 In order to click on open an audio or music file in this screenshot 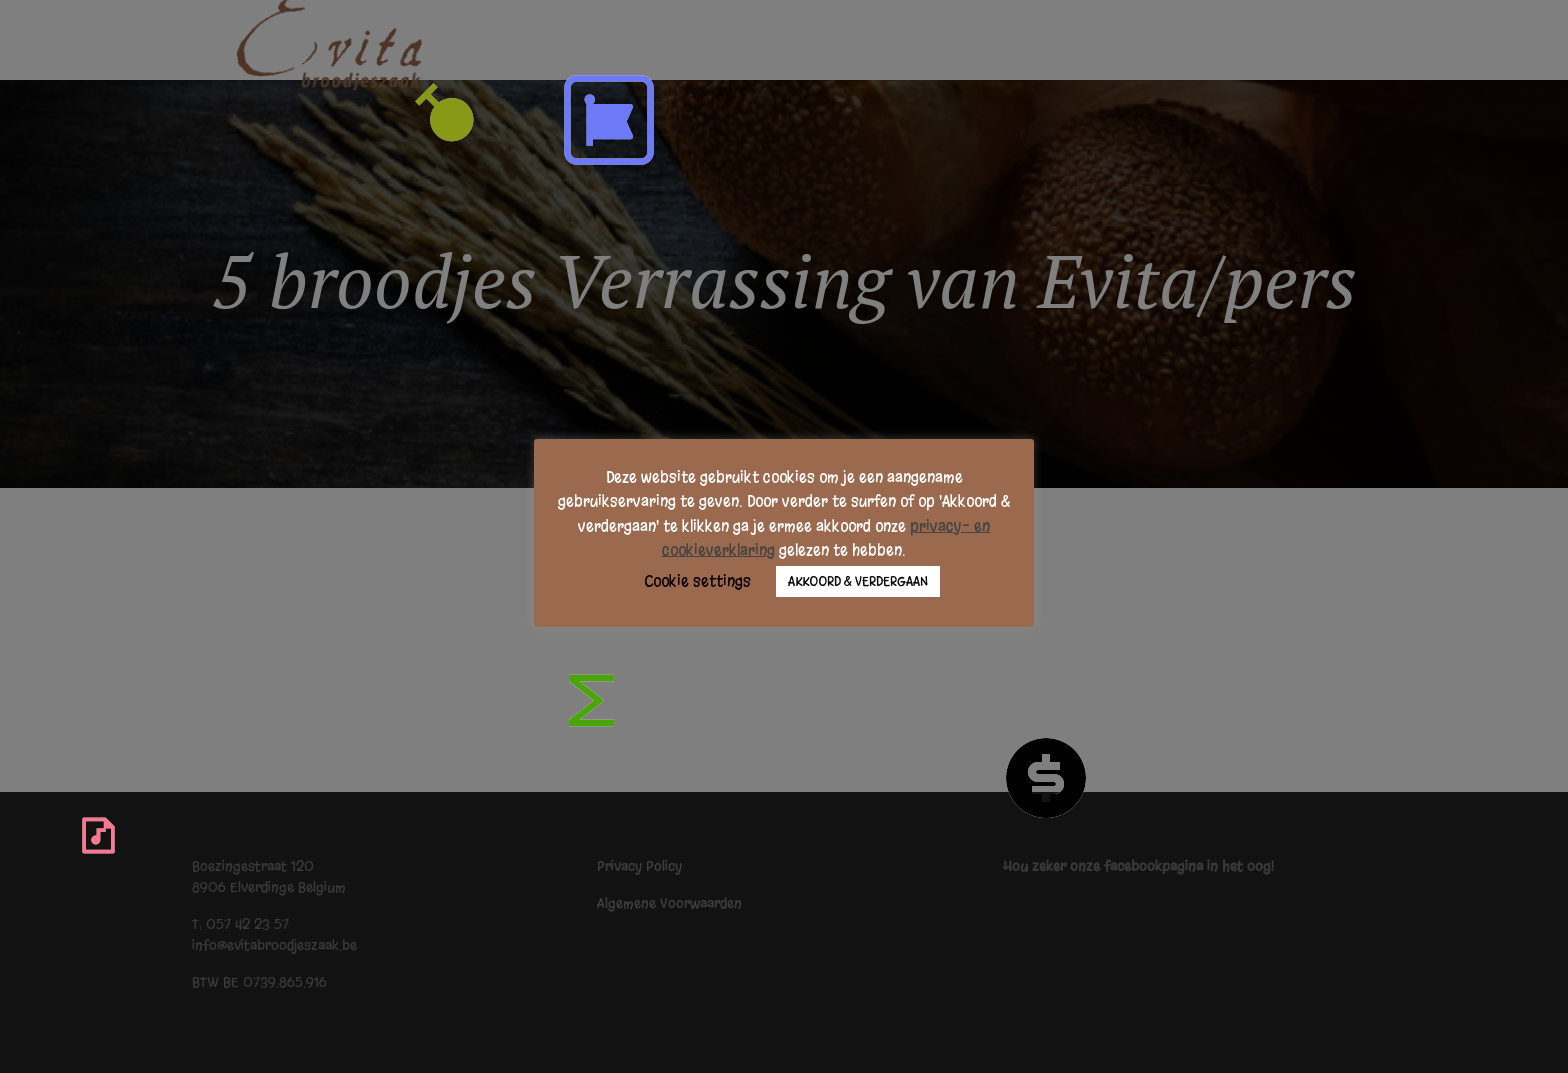, I will do `click(98, 835)`.